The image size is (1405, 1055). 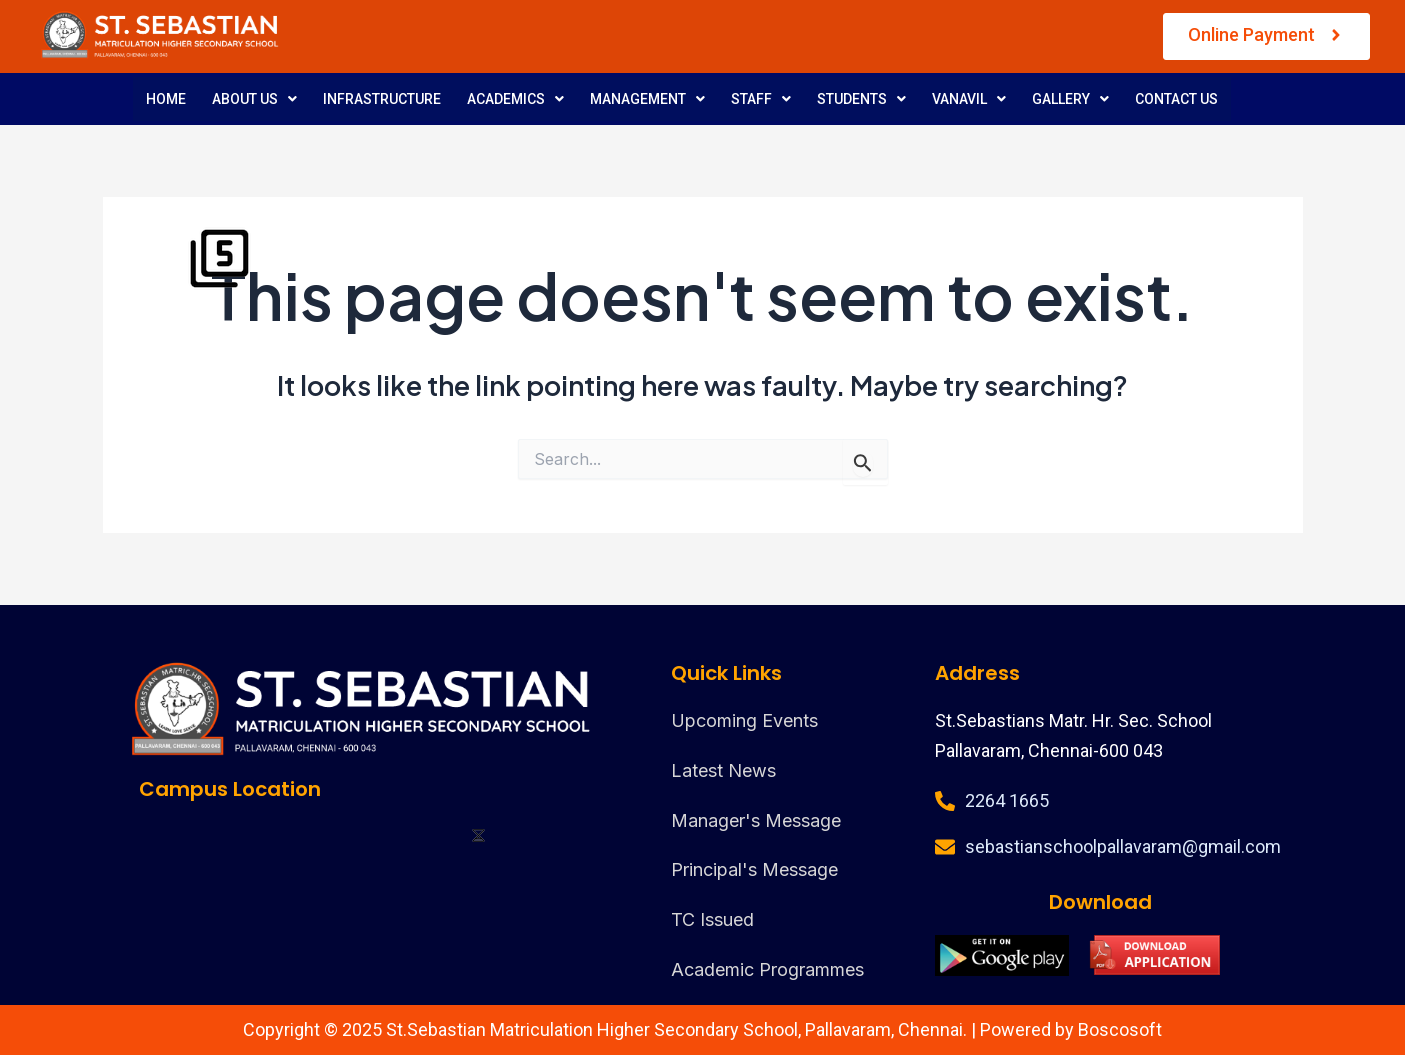 I want to click on indicates time is running low, so click(x=478, y=835).